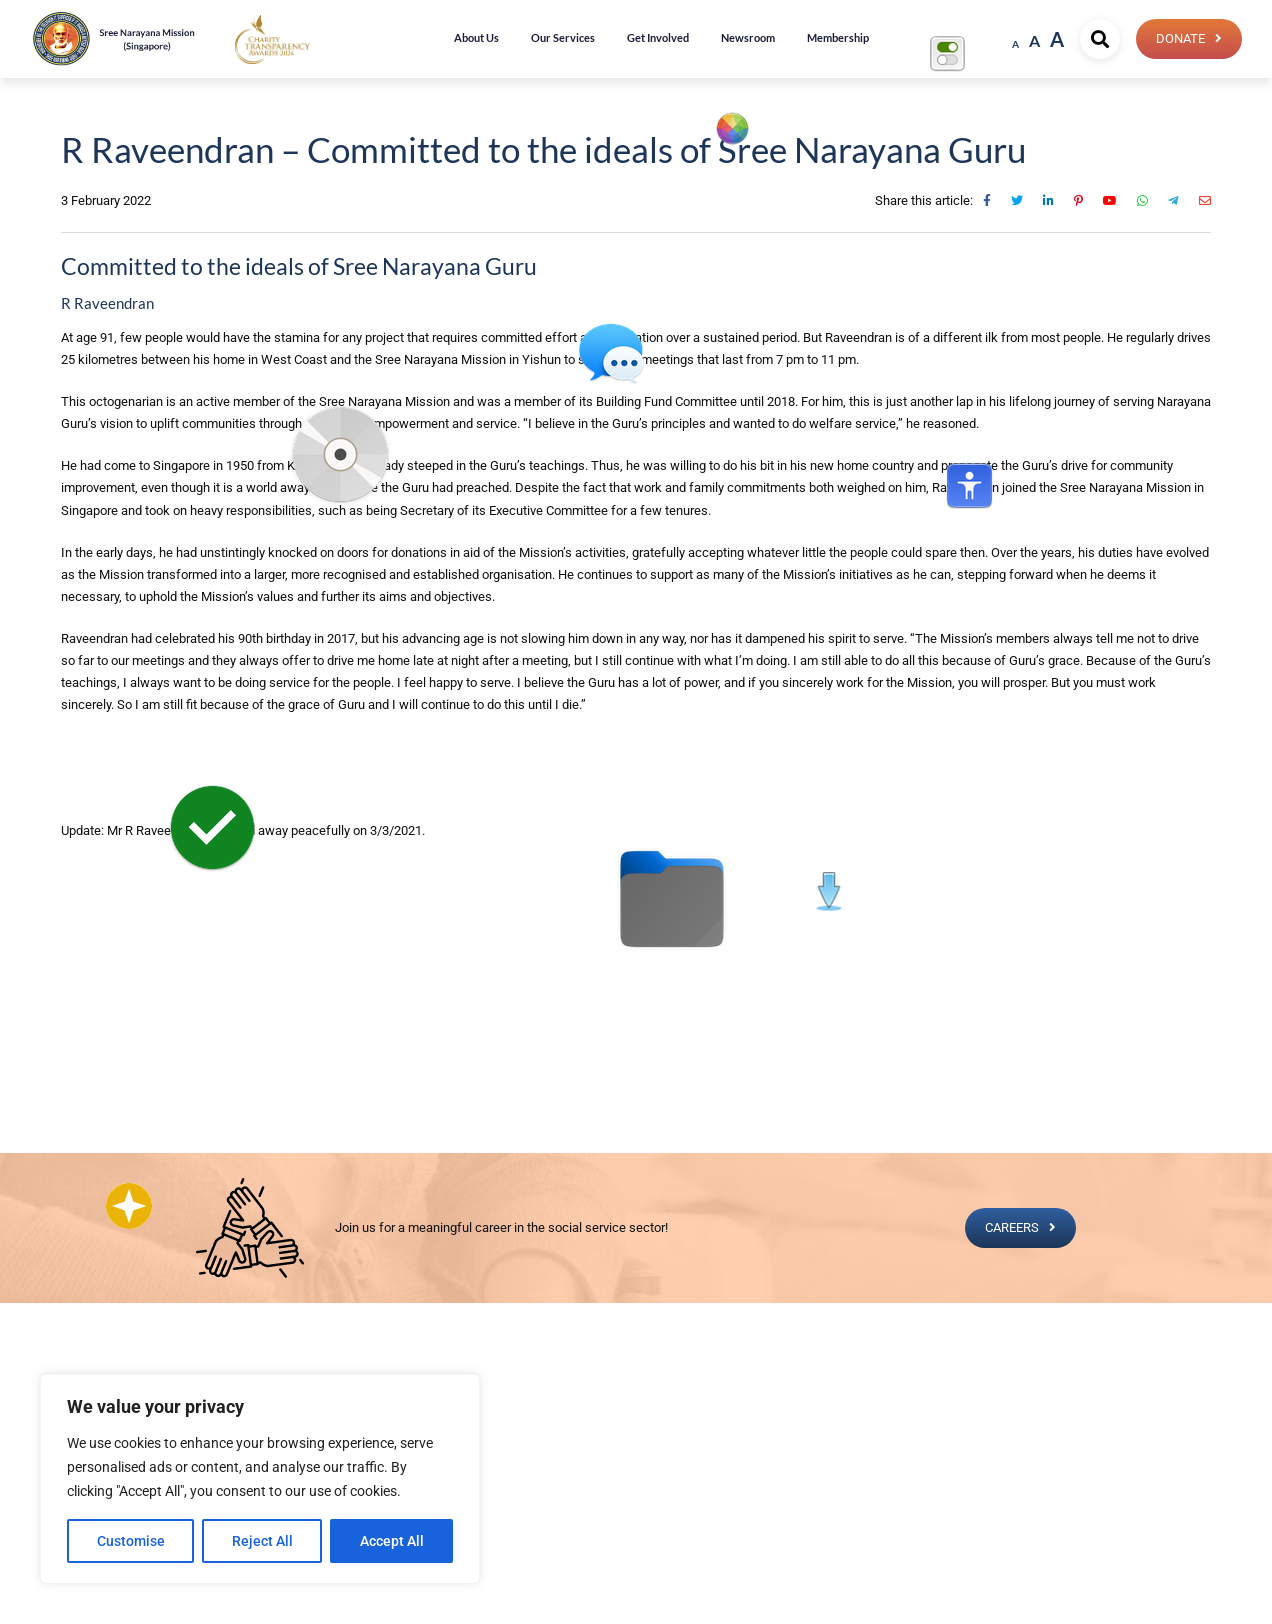 The height and width of the screenshot is (1624, 1272). Describe the element at coordinates (969, 485) in the screenshot. I see `open accessibility settings` at that location.